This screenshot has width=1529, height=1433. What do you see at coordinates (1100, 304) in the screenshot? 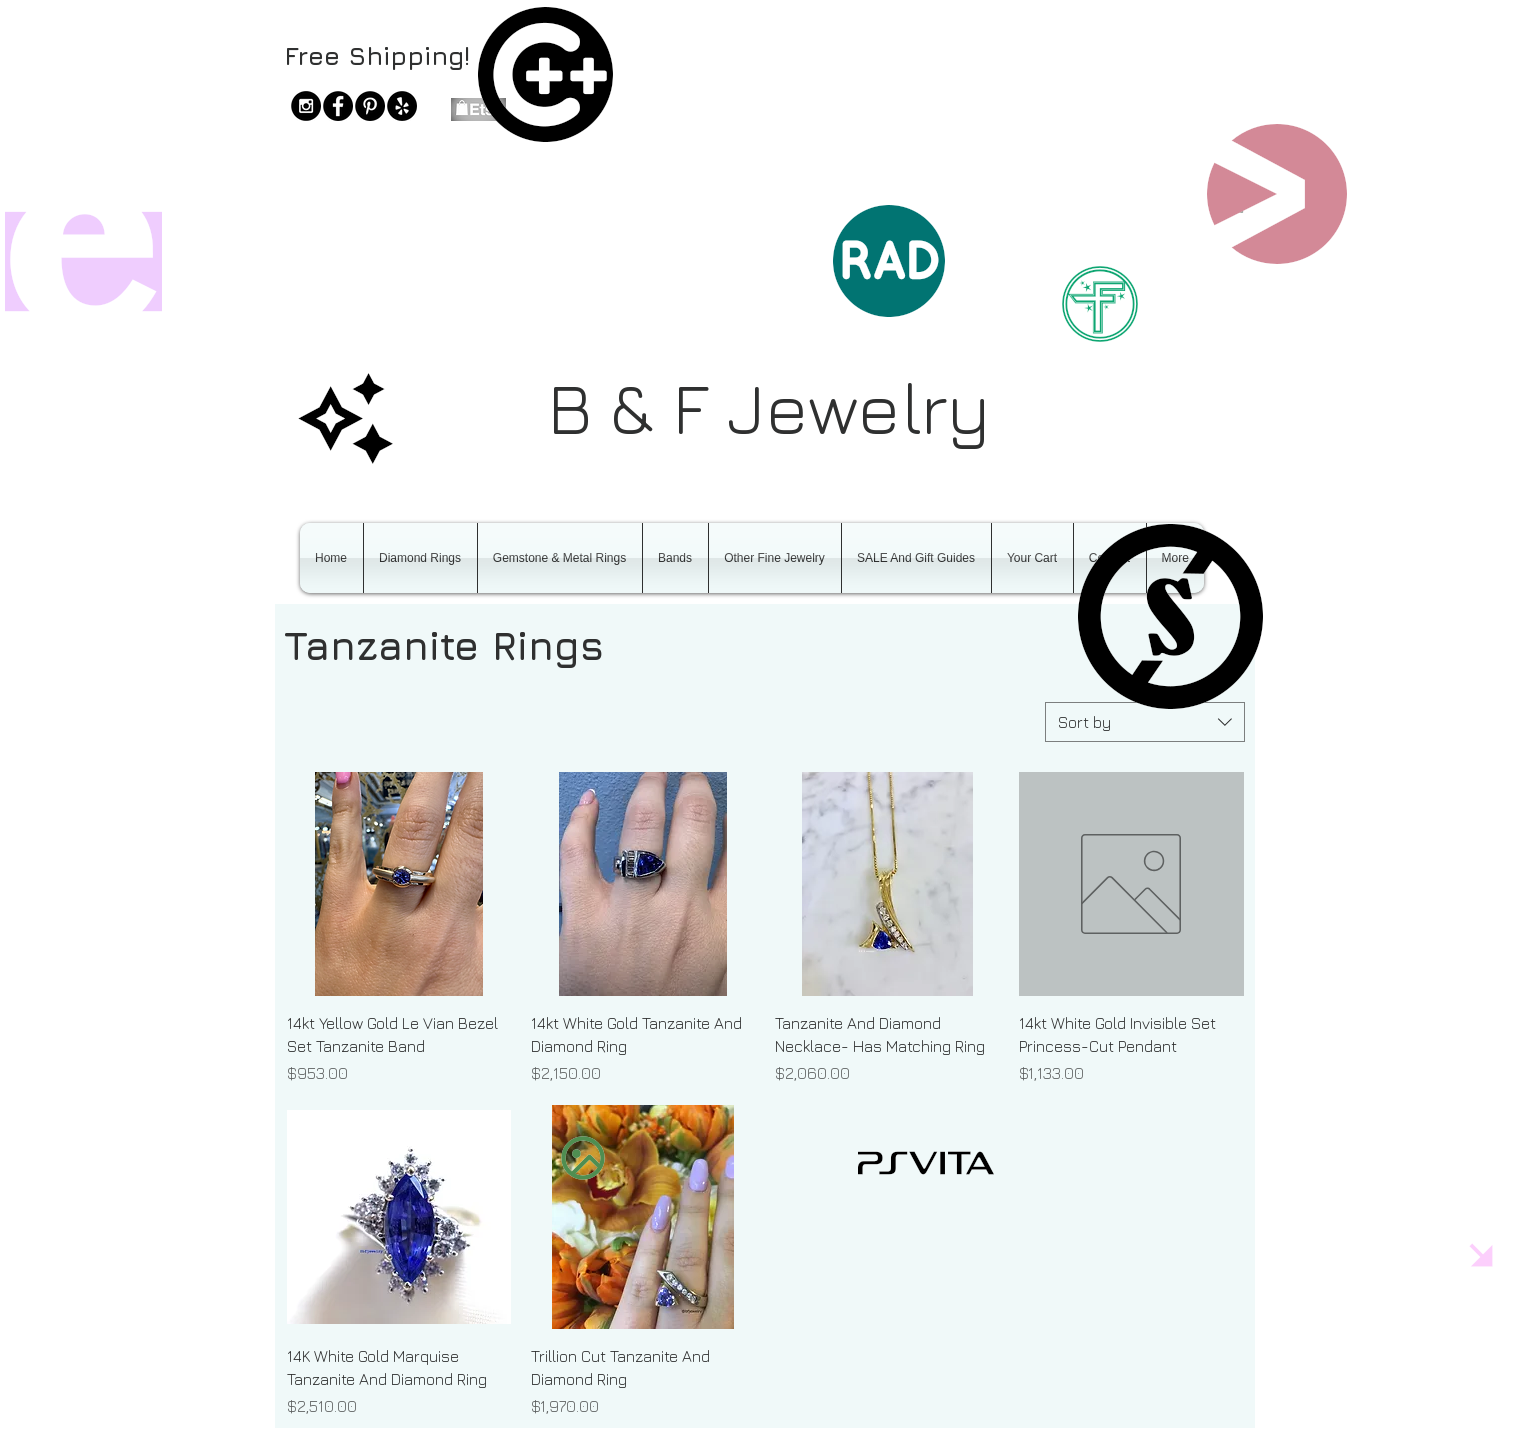
I see `trade federation logo from star wars` at bounding box center [1100, 304].